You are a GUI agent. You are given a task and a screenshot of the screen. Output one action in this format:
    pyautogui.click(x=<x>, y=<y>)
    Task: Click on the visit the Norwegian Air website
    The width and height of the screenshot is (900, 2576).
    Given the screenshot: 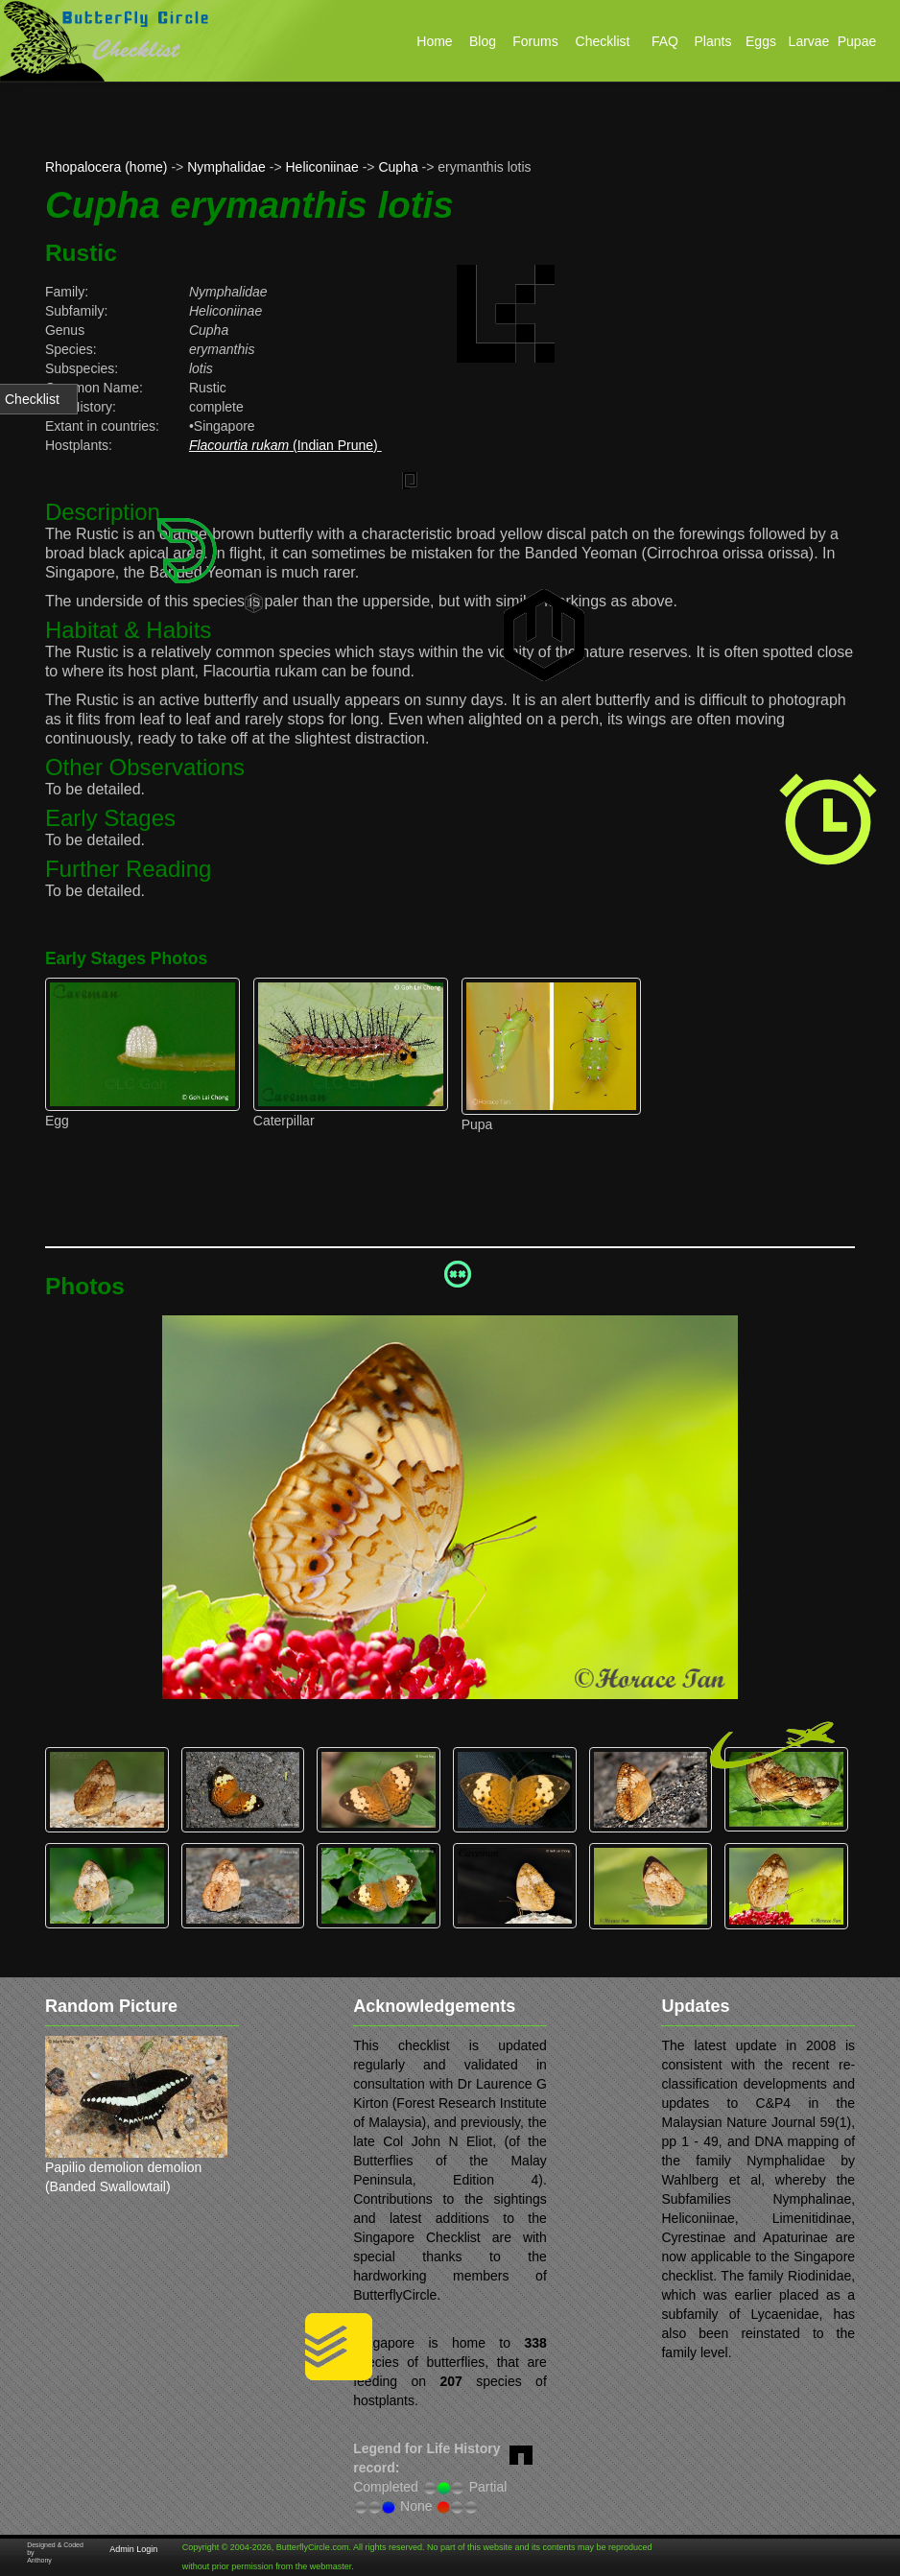 What is the action you would take?
    pyautogui.click(x=772, y=1745)
    